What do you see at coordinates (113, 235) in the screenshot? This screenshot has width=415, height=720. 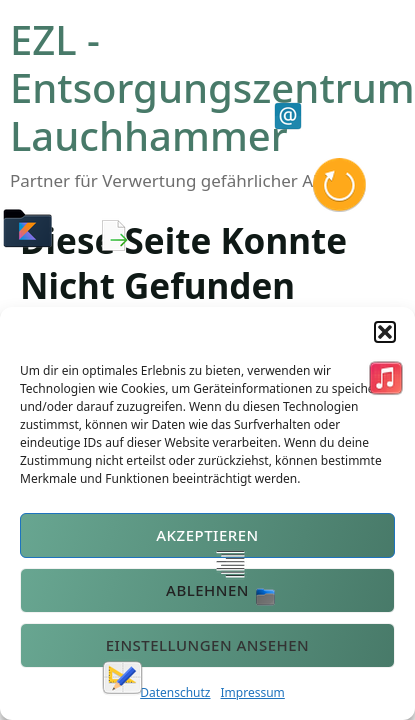 I see `move file to another location` at bounding box center [113, 235].